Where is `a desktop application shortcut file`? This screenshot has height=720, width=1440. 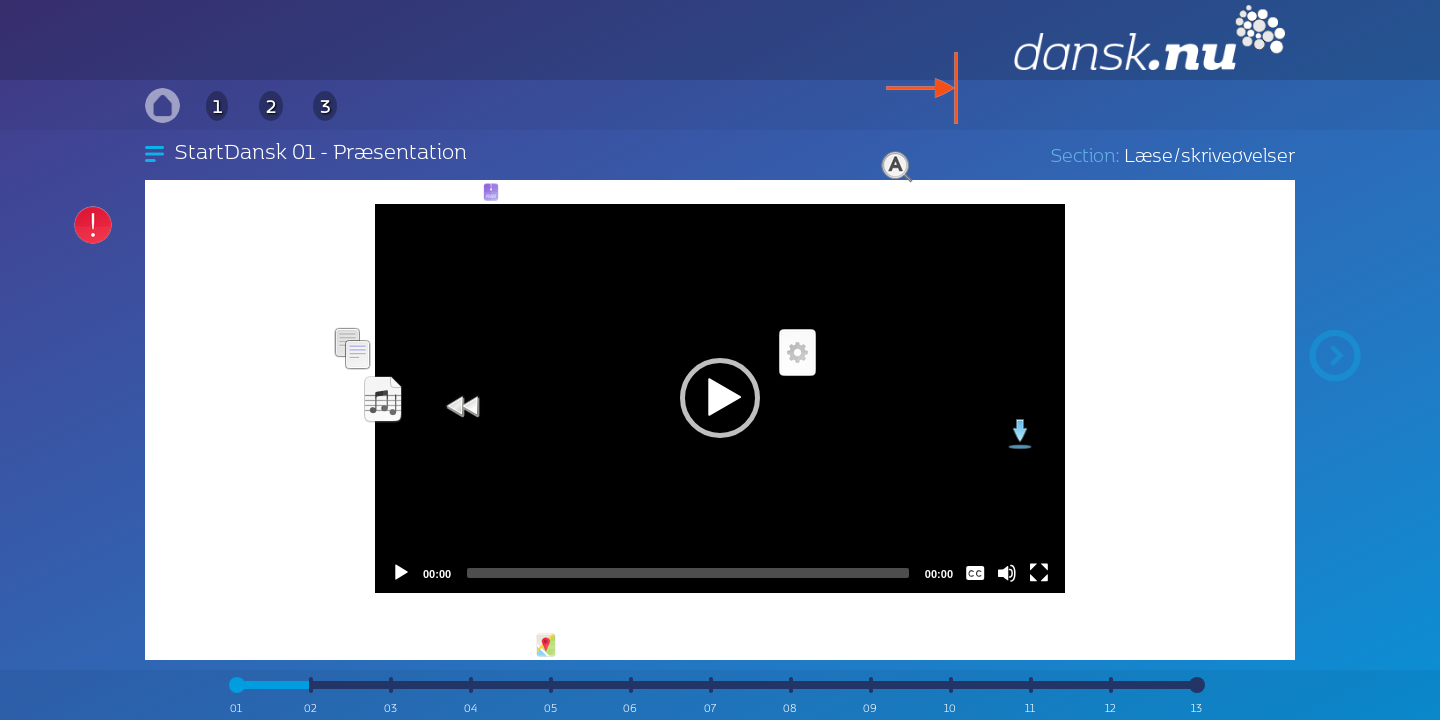 a desktop application shortcut file is located at coordinates (797, 352).